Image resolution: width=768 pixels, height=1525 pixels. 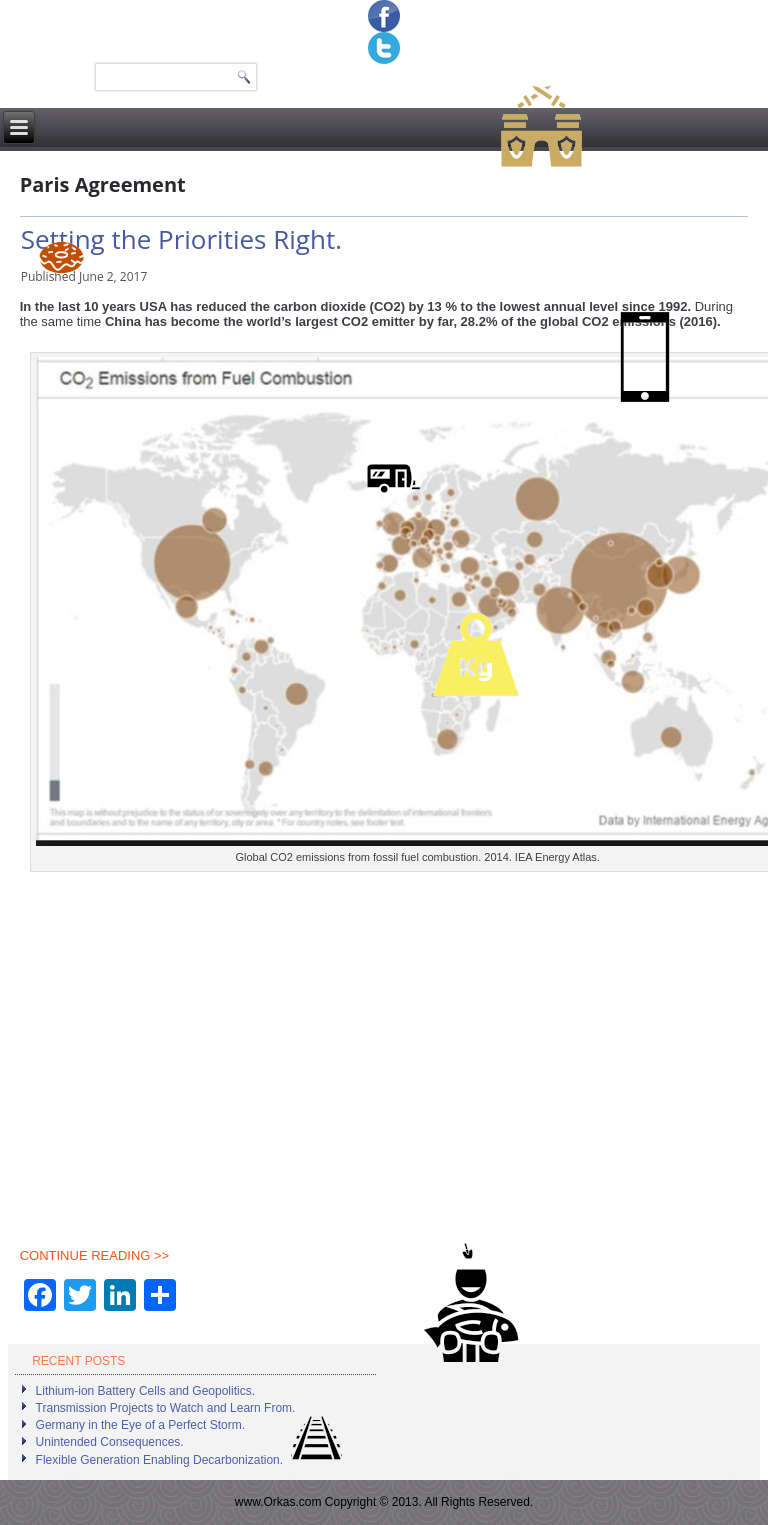 What do you see at coordinates (316, 1434) in the screenshot?
I see `access train or railway transportation options` at bounding box center [316, 1434].